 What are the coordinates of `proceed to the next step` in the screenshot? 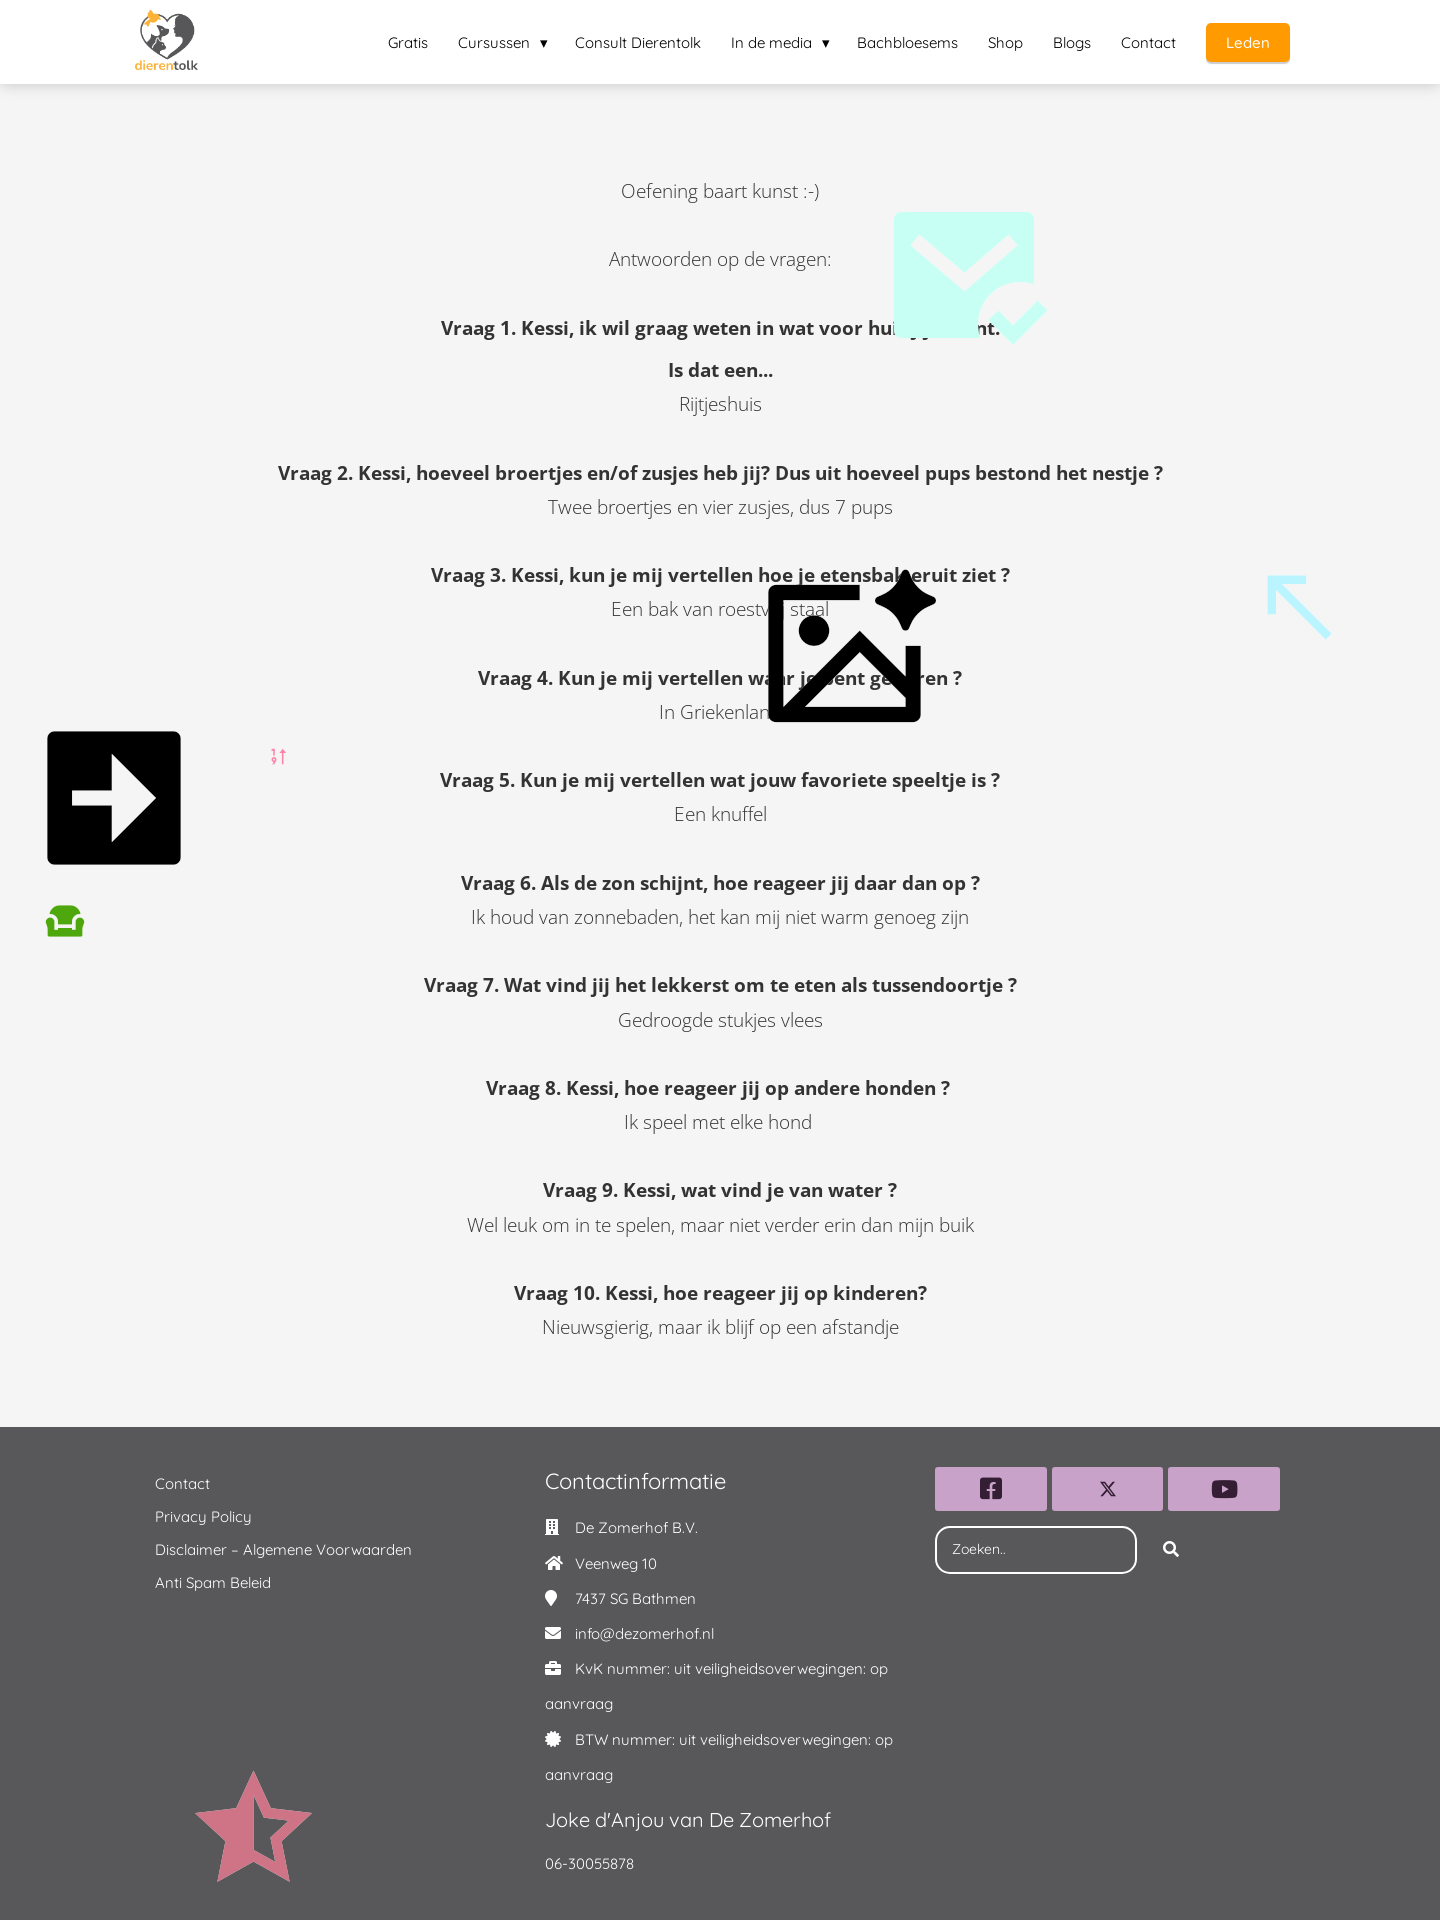 It's located at (114, 798).